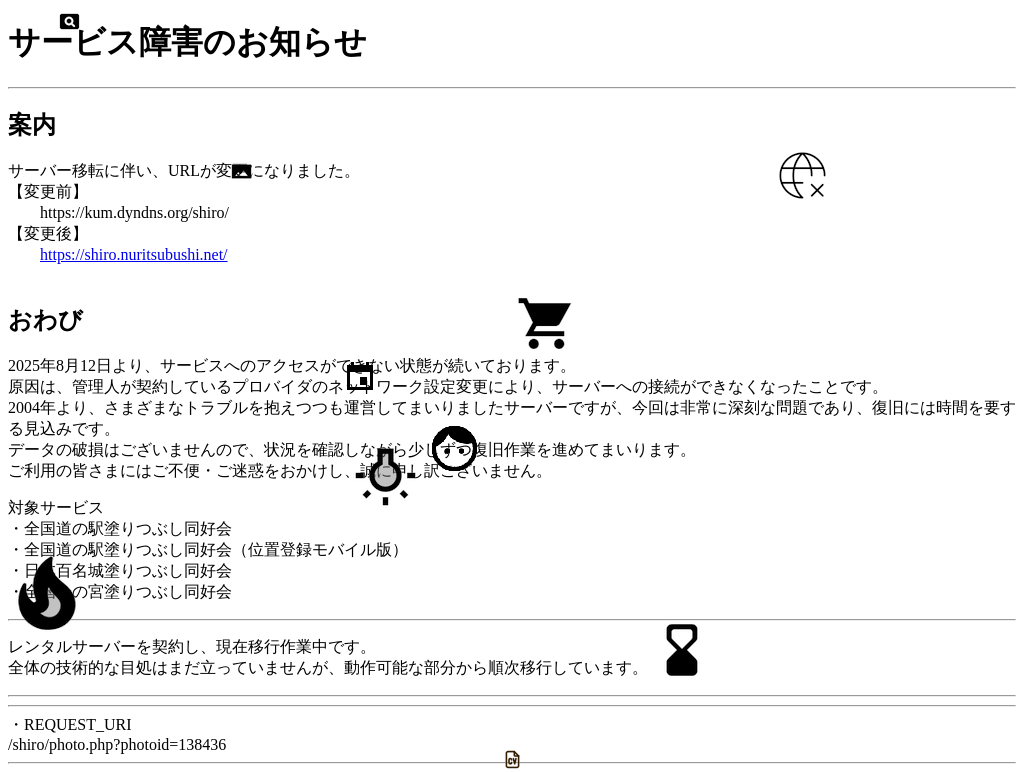 The height and width of the screenshot is (772, 1024). Describe the element at coordinates (682, 650) in the screenshot. I see `indicates time remaining or countdown in progress` at that location.